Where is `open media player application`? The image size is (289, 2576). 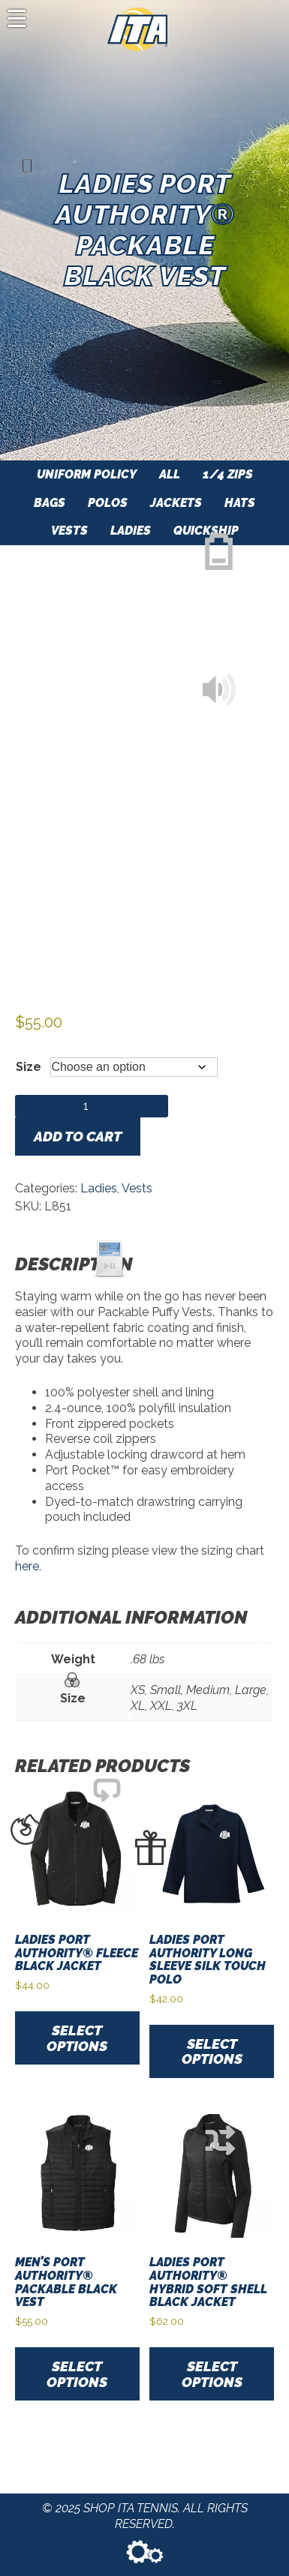 open media player application is located at coordinates (110, 1258).